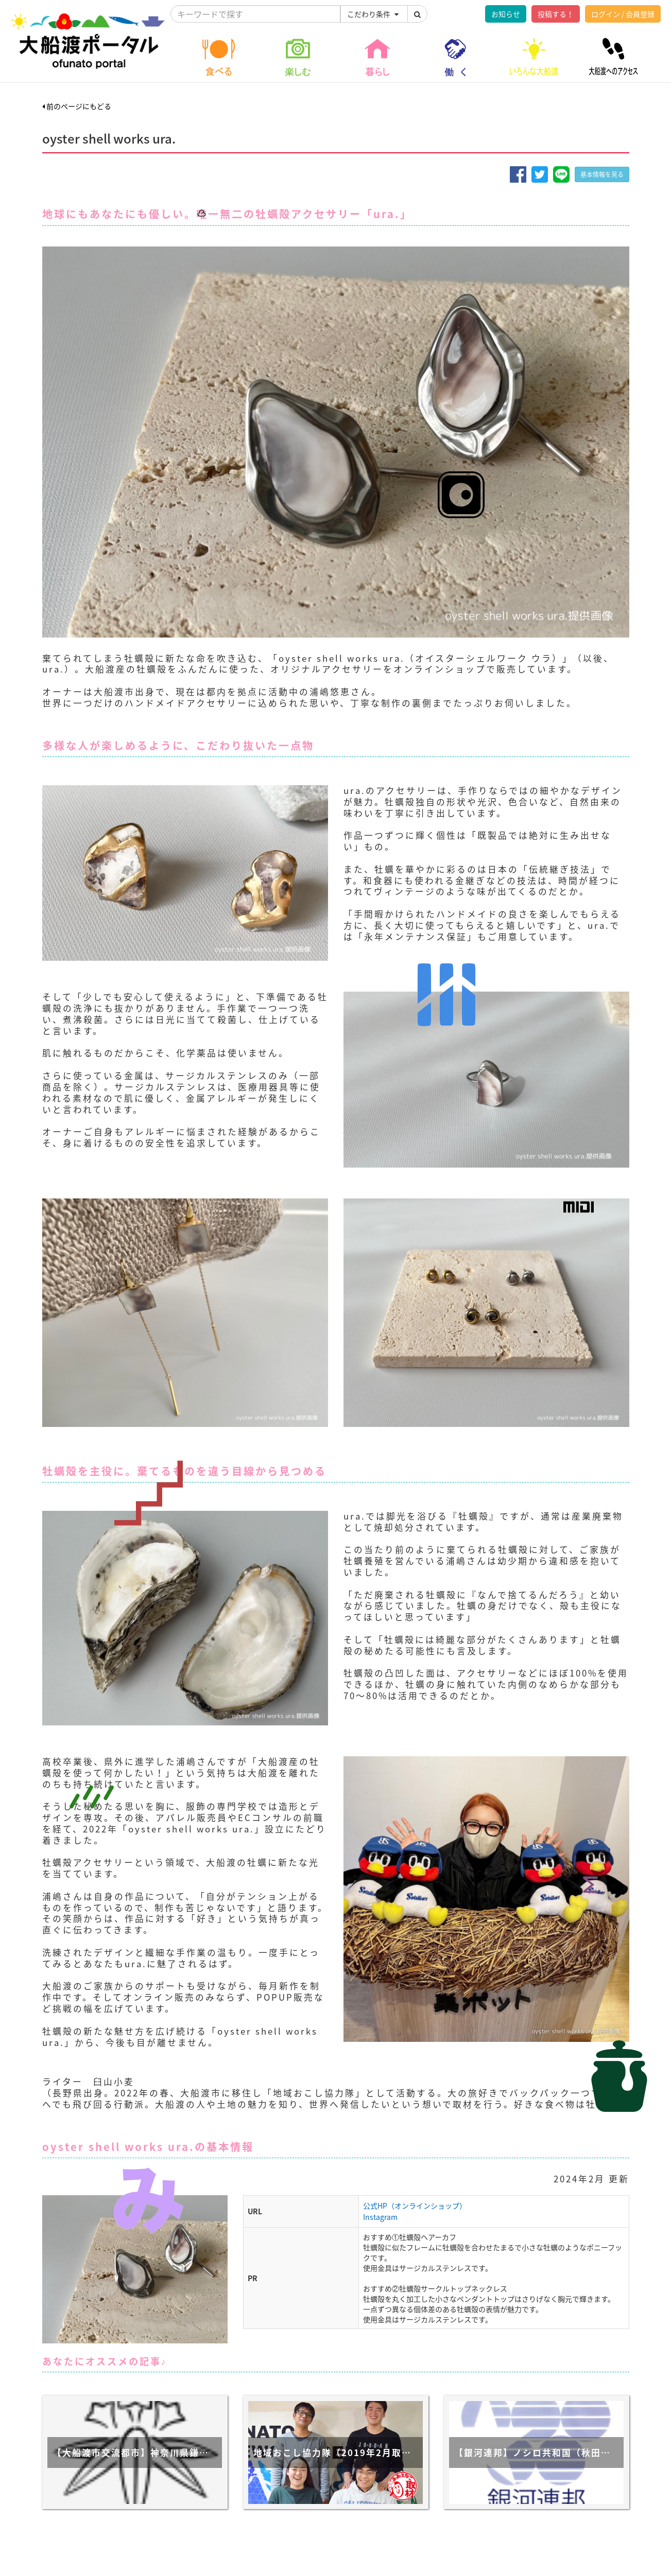 Image resolution: width=671 pixels, height=2576 pixels. Describe the element at coordinates (578, 1207) in the screenshot. I see `midi audio format or protocol indicator` at that location.